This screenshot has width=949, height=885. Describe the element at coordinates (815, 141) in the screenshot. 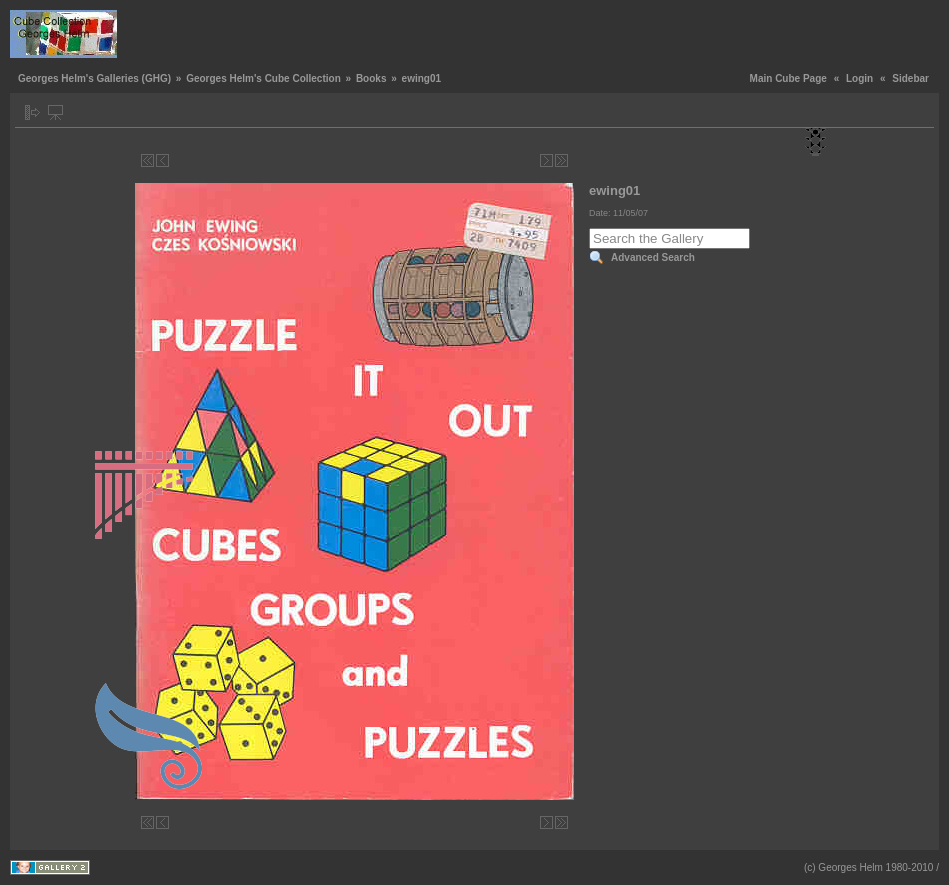

I see `indicates a stopped or halted state` at that location.